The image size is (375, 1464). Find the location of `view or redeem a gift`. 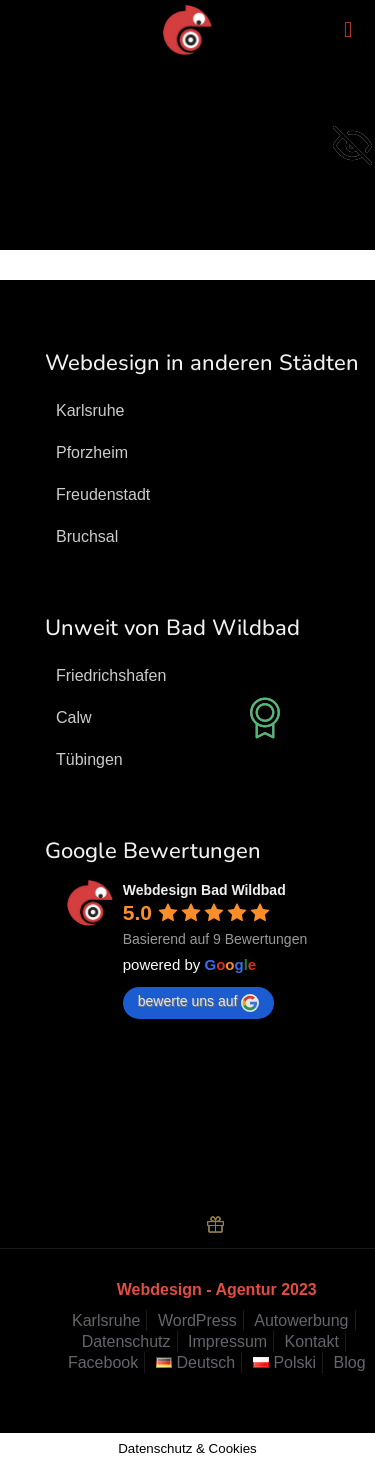

view or redeem a gift is located at coordinates (215, 1225).